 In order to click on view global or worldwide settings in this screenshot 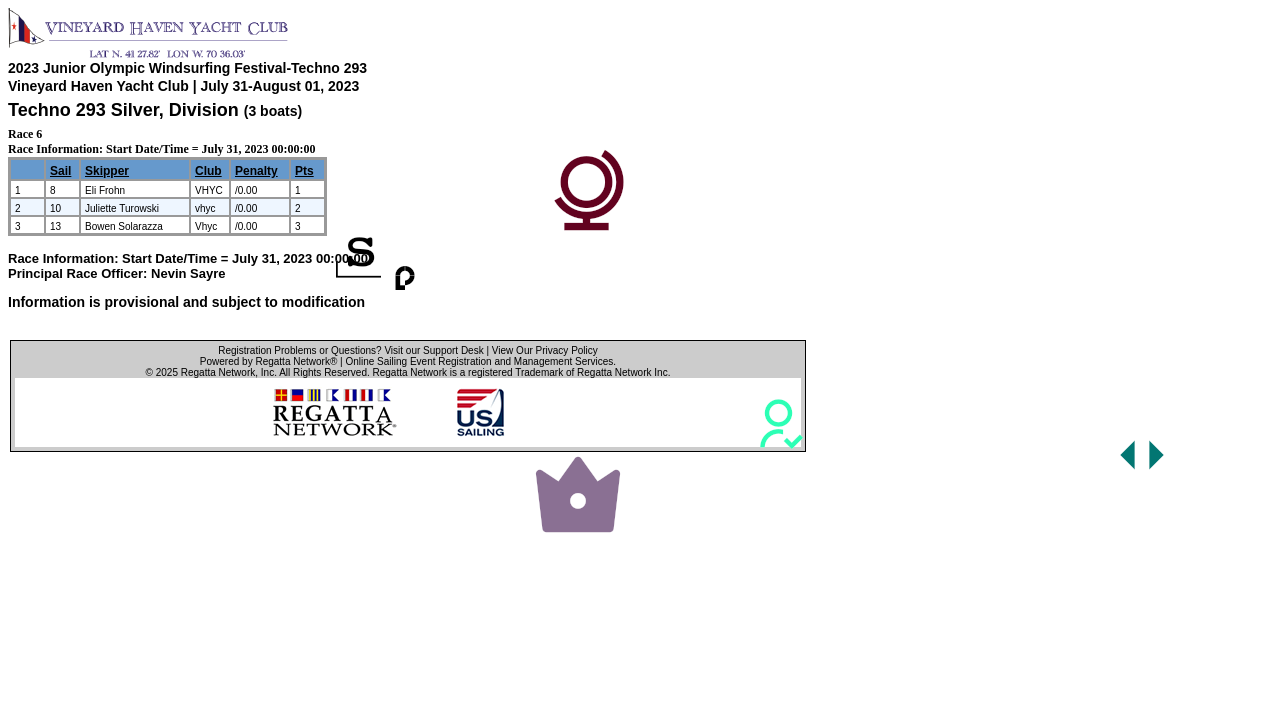, I will do `click(586, 189)`.